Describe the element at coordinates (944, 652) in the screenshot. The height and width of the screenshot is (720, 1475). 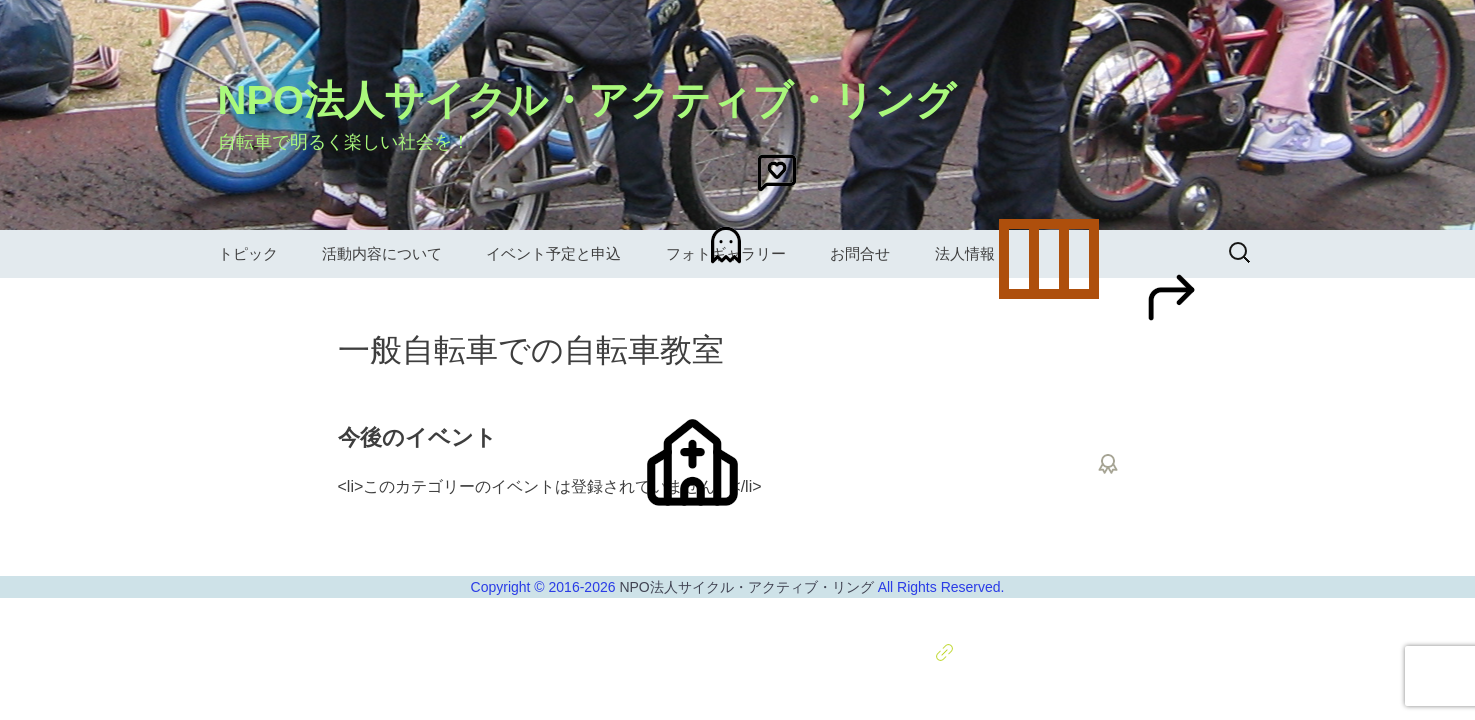
I see `copy or share a link` at that location.